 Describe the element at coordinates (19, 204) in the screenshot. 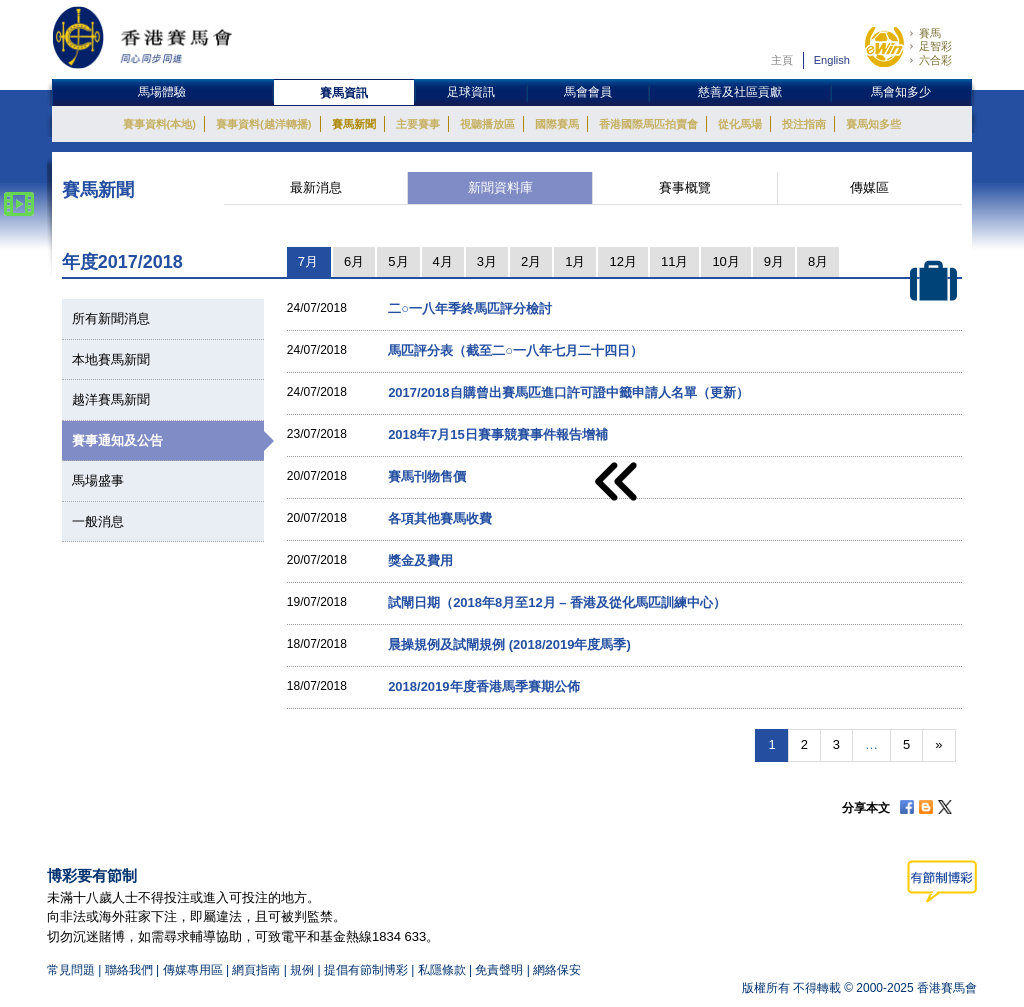

I see `play video or movie content` at that location.